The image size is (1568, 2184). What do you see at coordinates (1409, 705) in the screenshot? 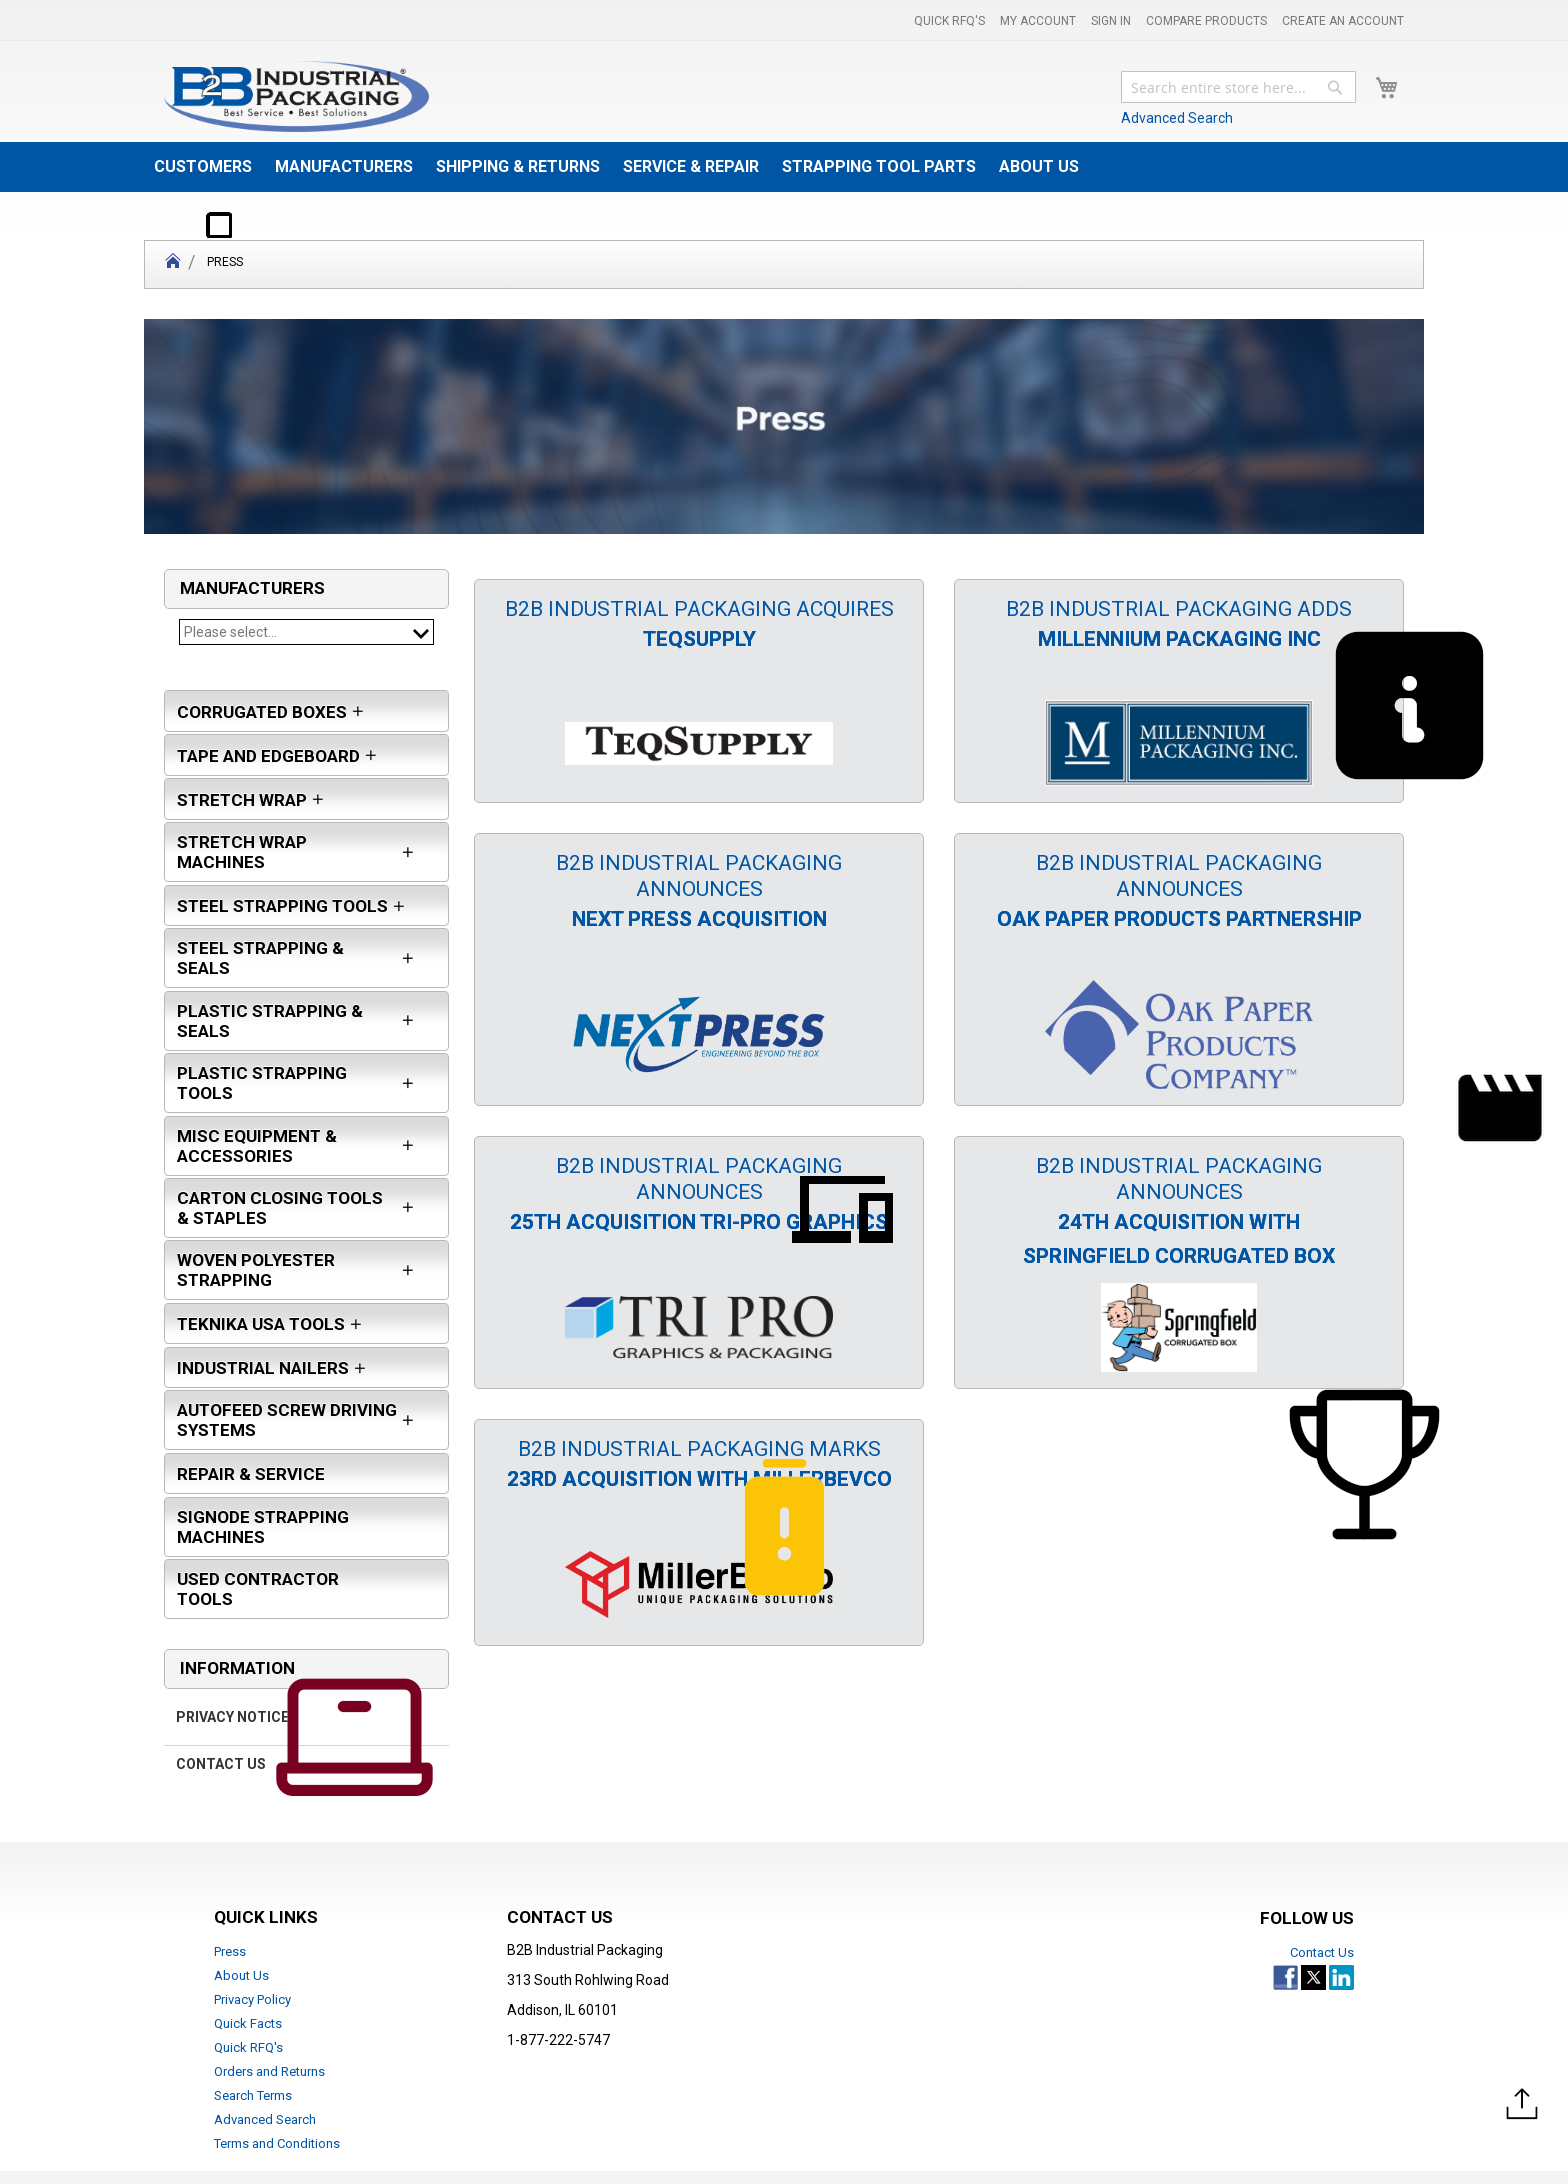
I see `view more information or details` at bounding box center [1409, 705].